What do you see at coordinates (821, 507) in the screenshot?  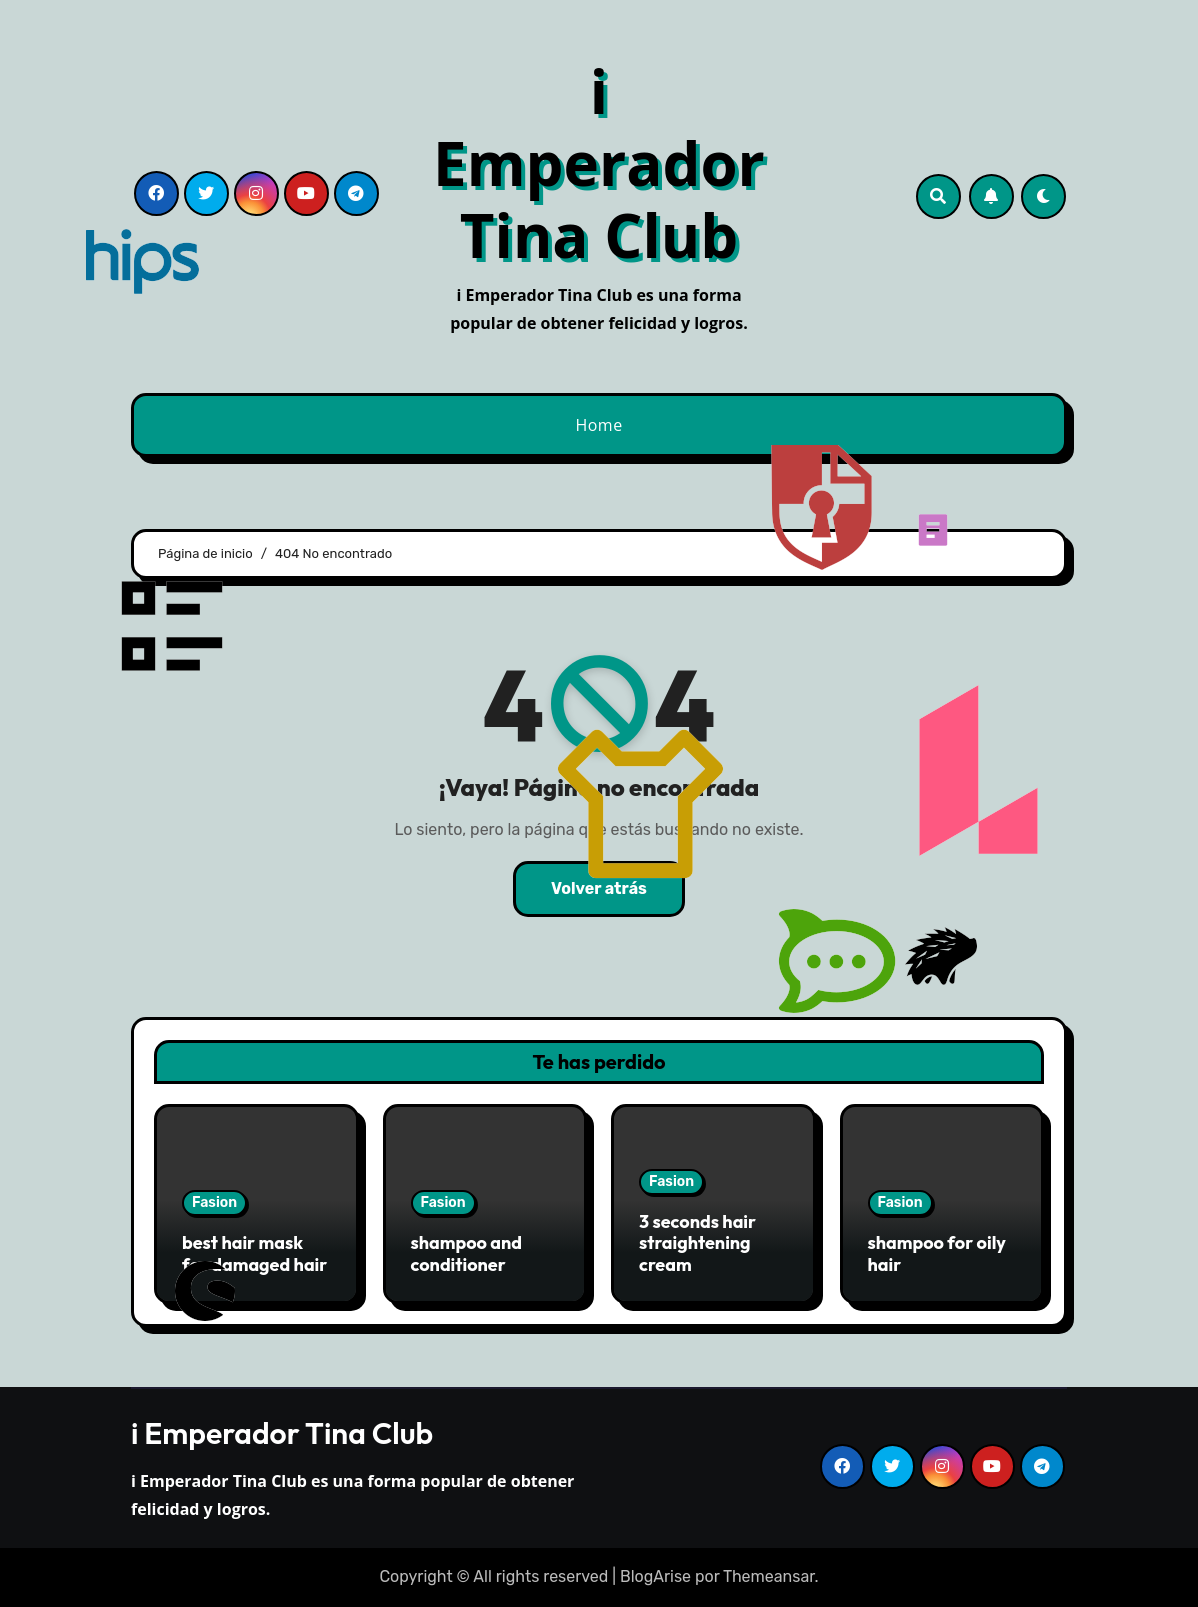 I see `open cryptpad secure document editor` at bounding box center [821, 507].